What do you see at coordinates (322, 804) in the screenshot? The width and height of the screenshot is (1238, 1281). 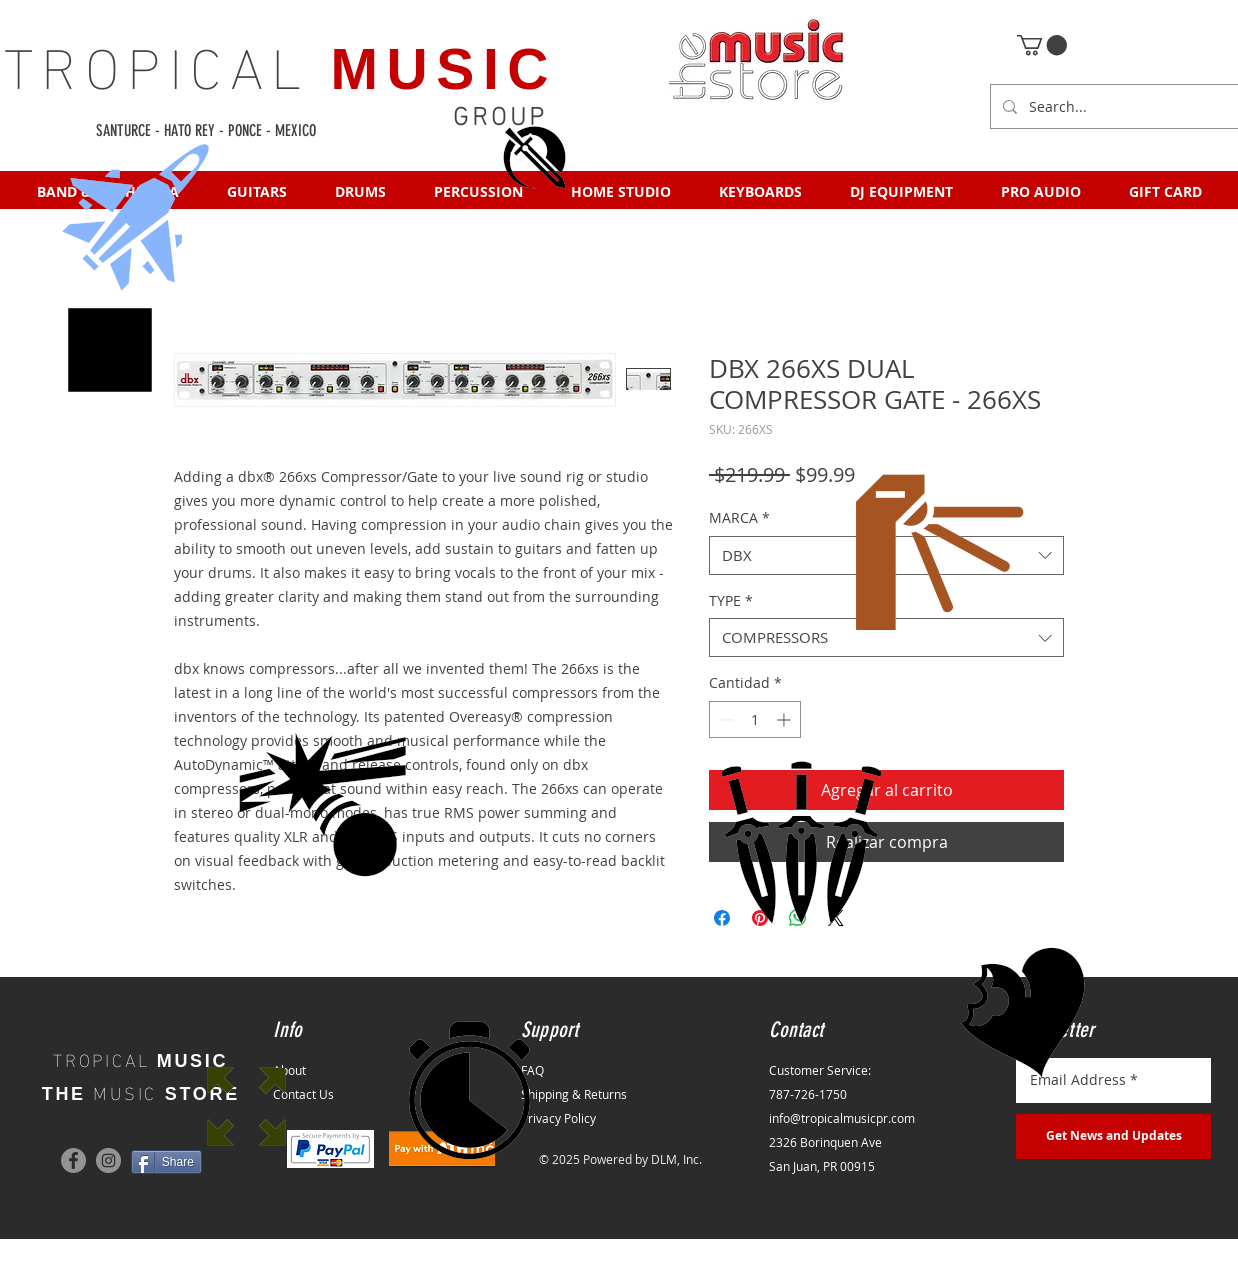 I see `indicates ricochet or bounce effect in gameplay` at bounding box center [322, 804].